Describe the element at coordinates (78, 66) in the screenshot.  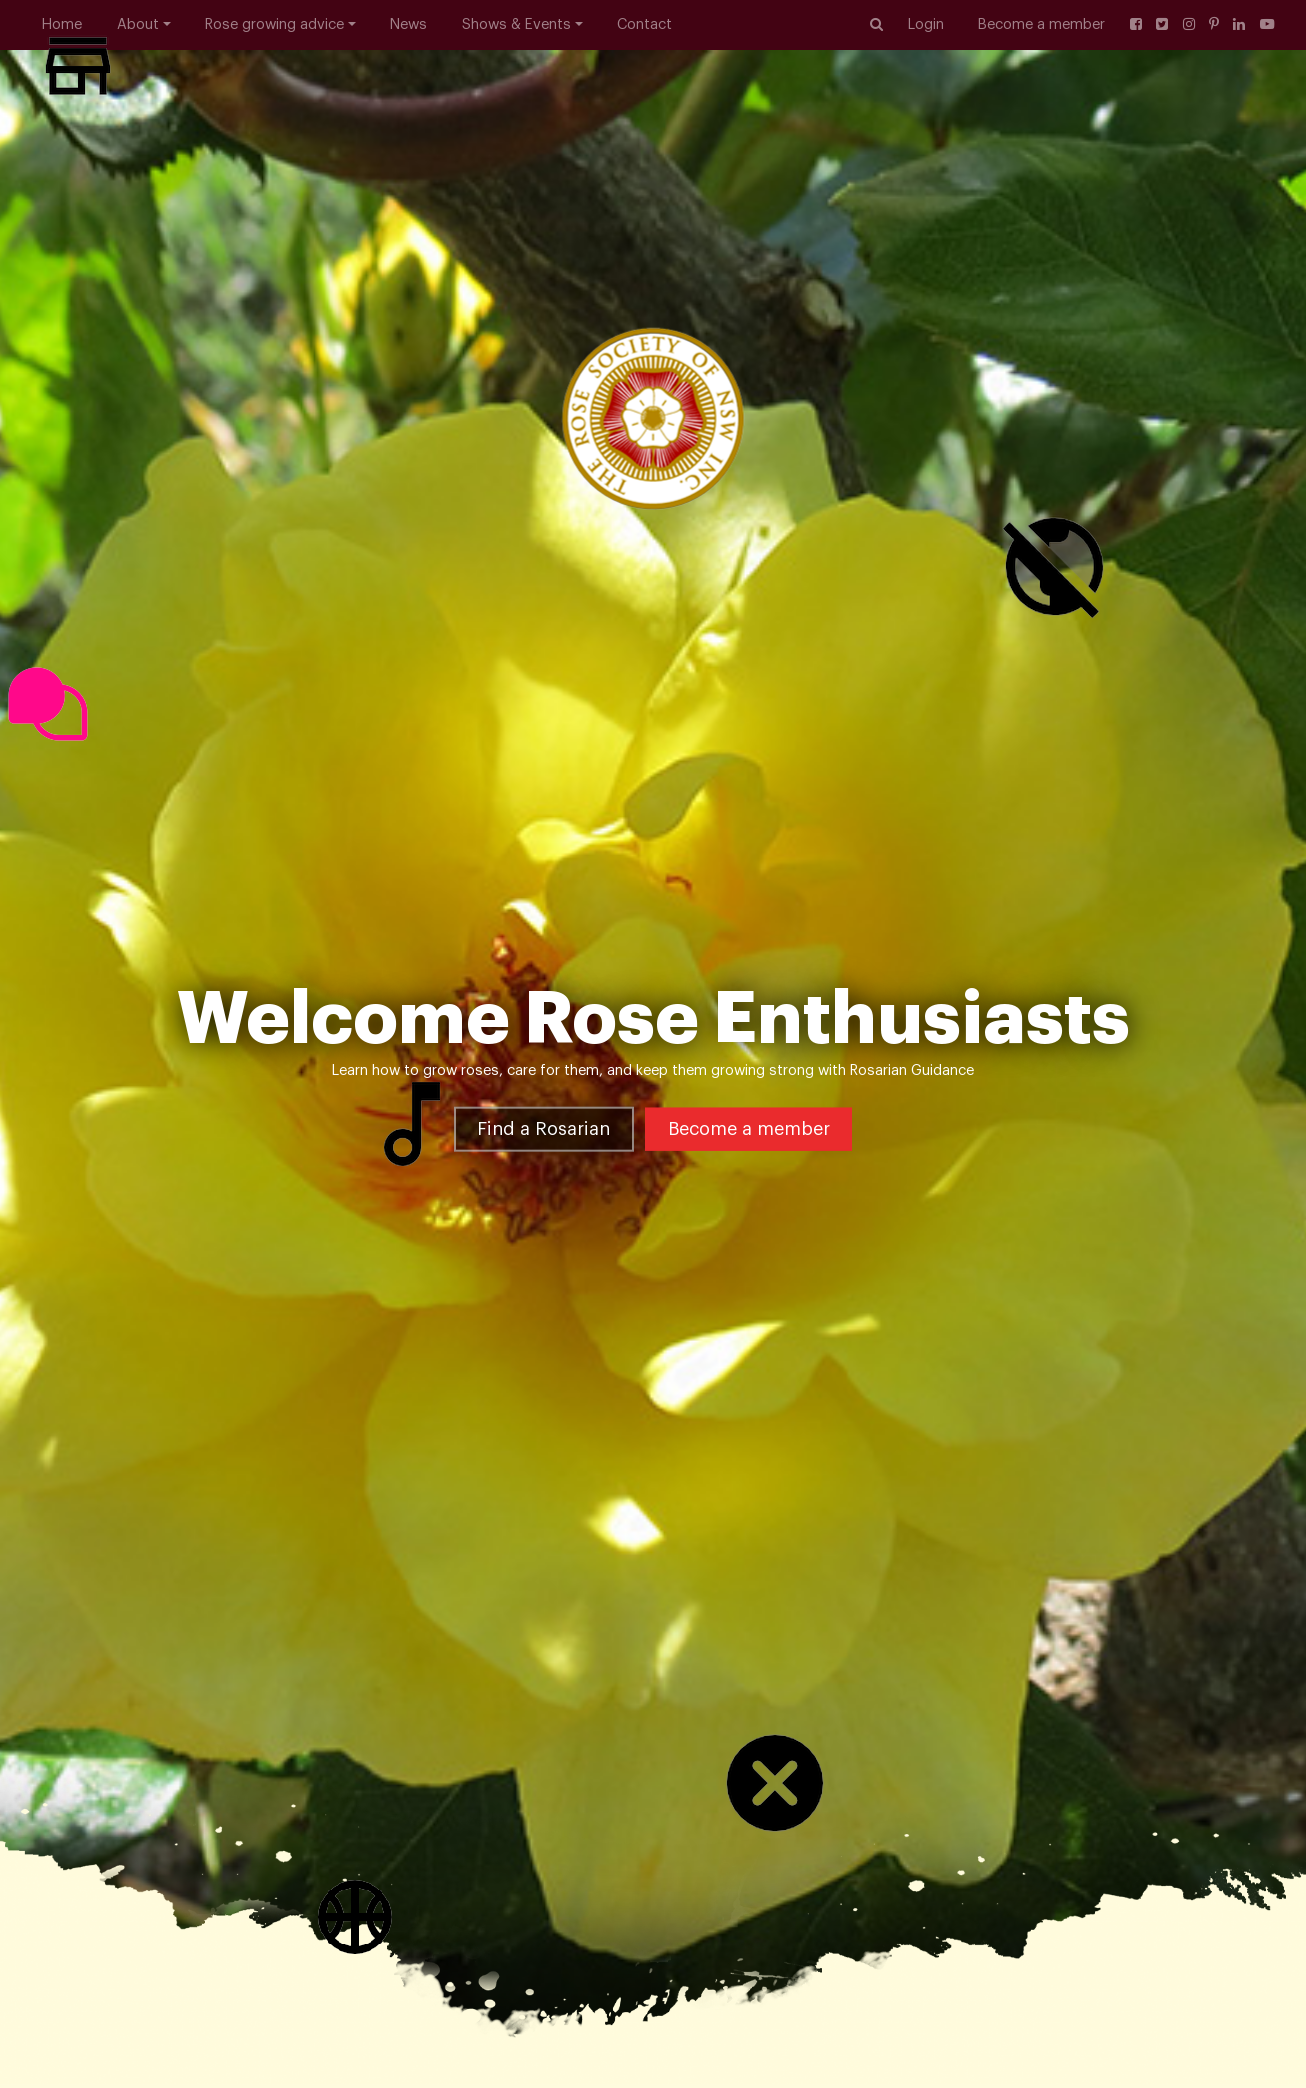
I see `find nearby stores or shops` at that location.